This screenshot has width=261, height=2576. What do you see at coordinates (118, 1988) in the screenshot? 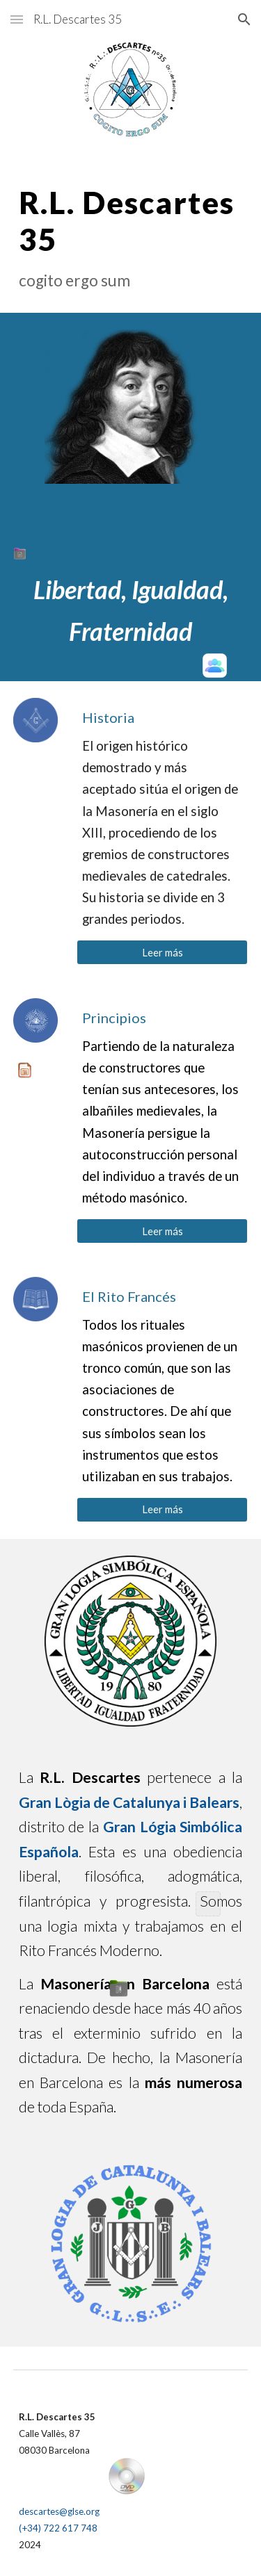
I see `access your templates folder` at bounding box center [118, 1988].